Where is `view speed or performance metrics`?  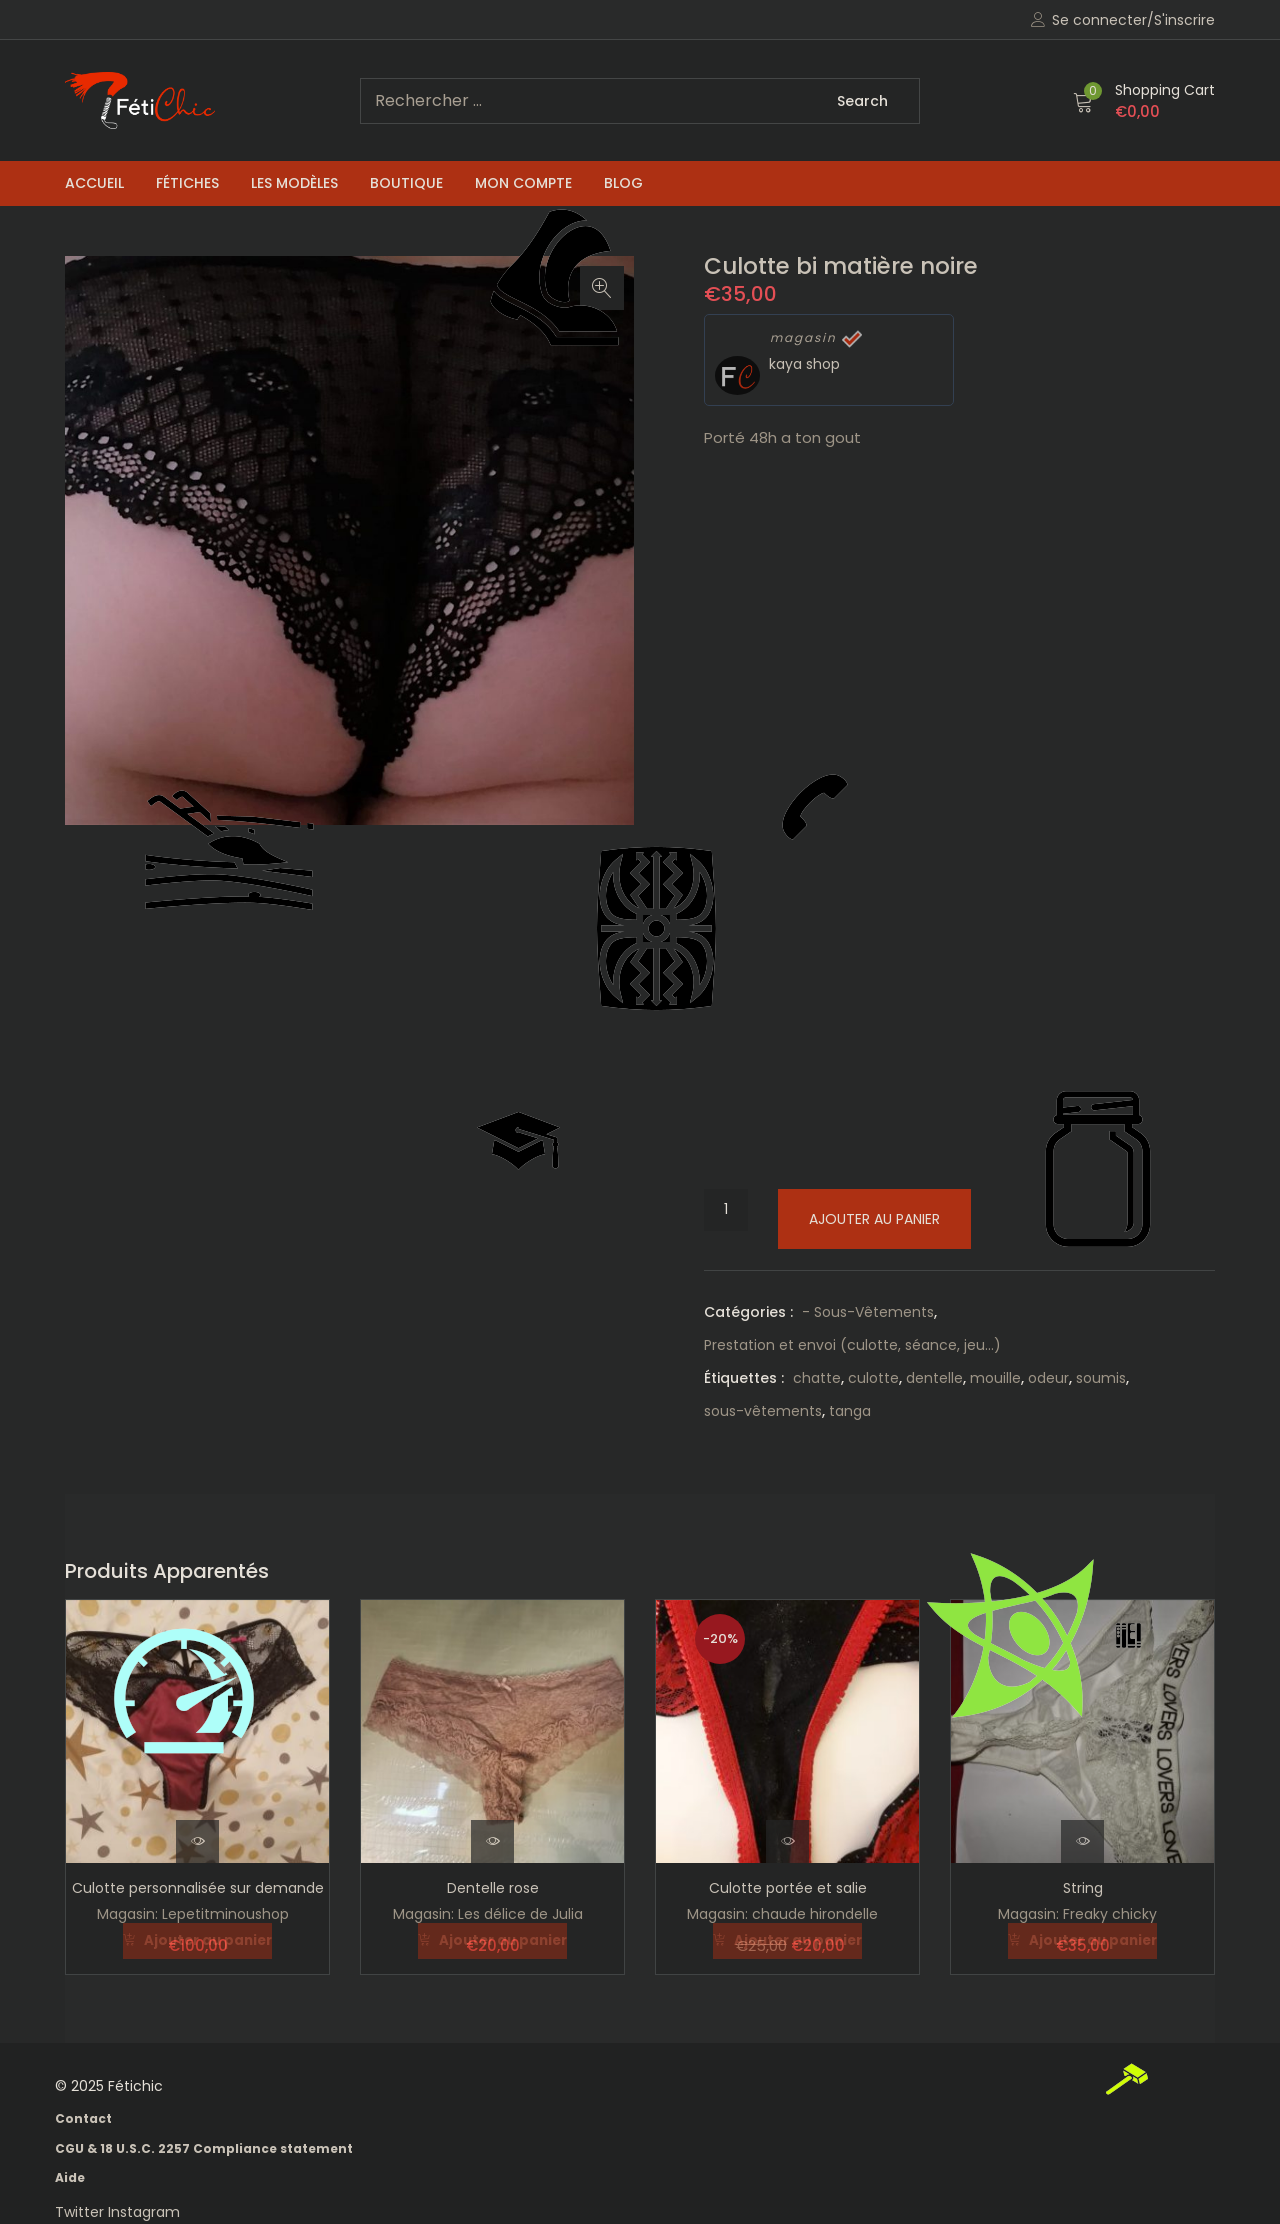 view speed or performance metrics is located at coordinates (184, 1691).